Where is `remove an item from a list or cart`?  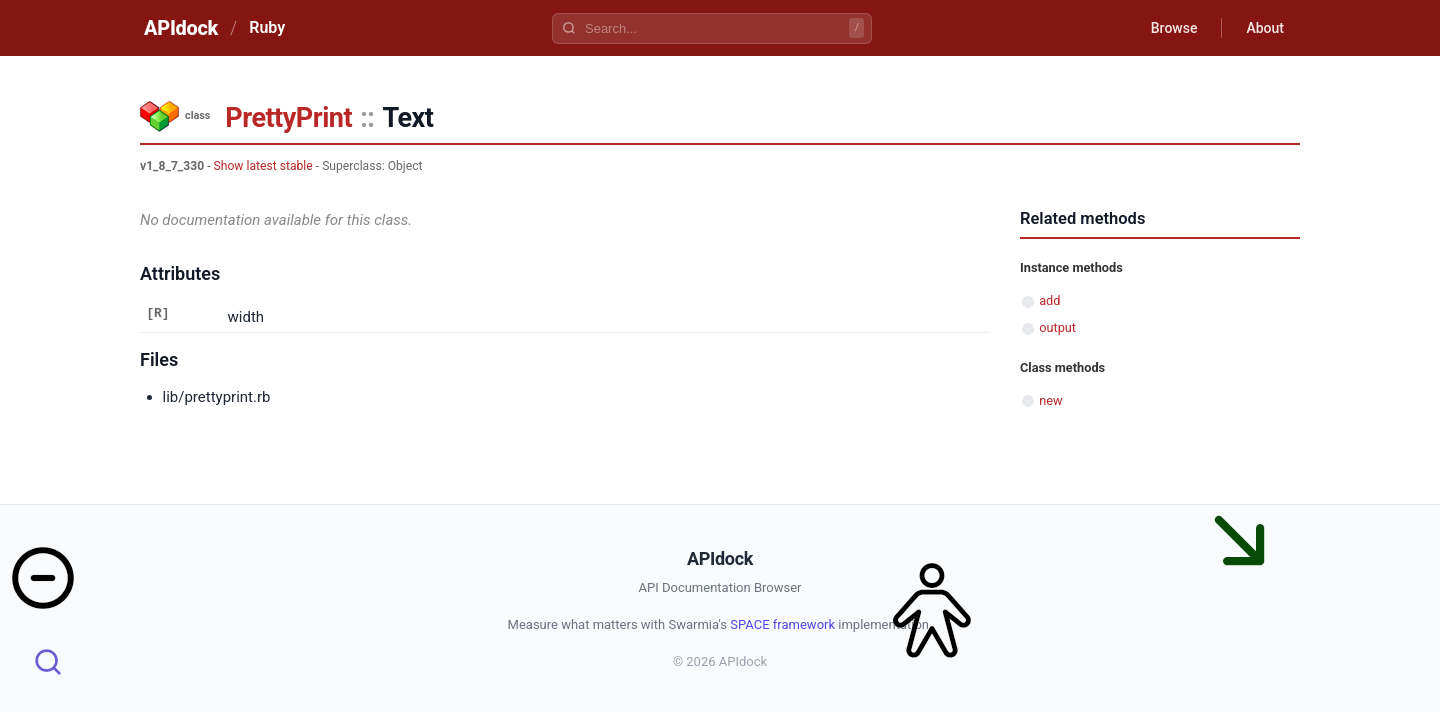
remove an item from a list or cart is located at coordinates (43, 578).